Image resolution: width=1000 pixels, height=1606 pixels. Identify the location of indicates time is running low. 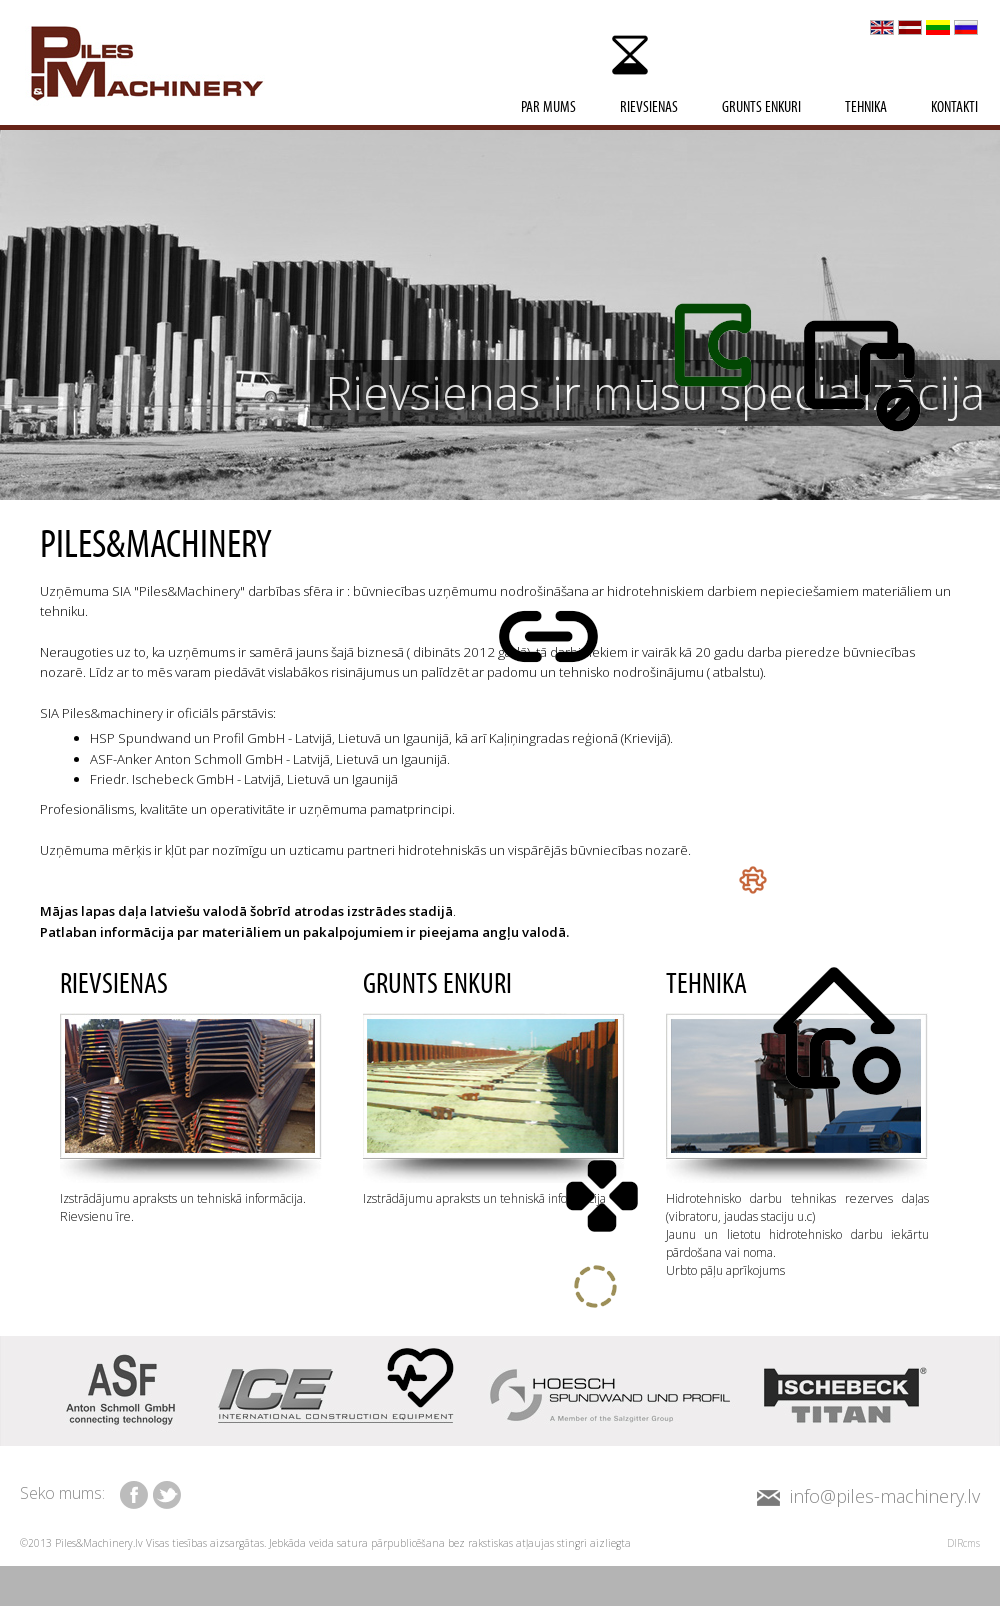
(630, 55).